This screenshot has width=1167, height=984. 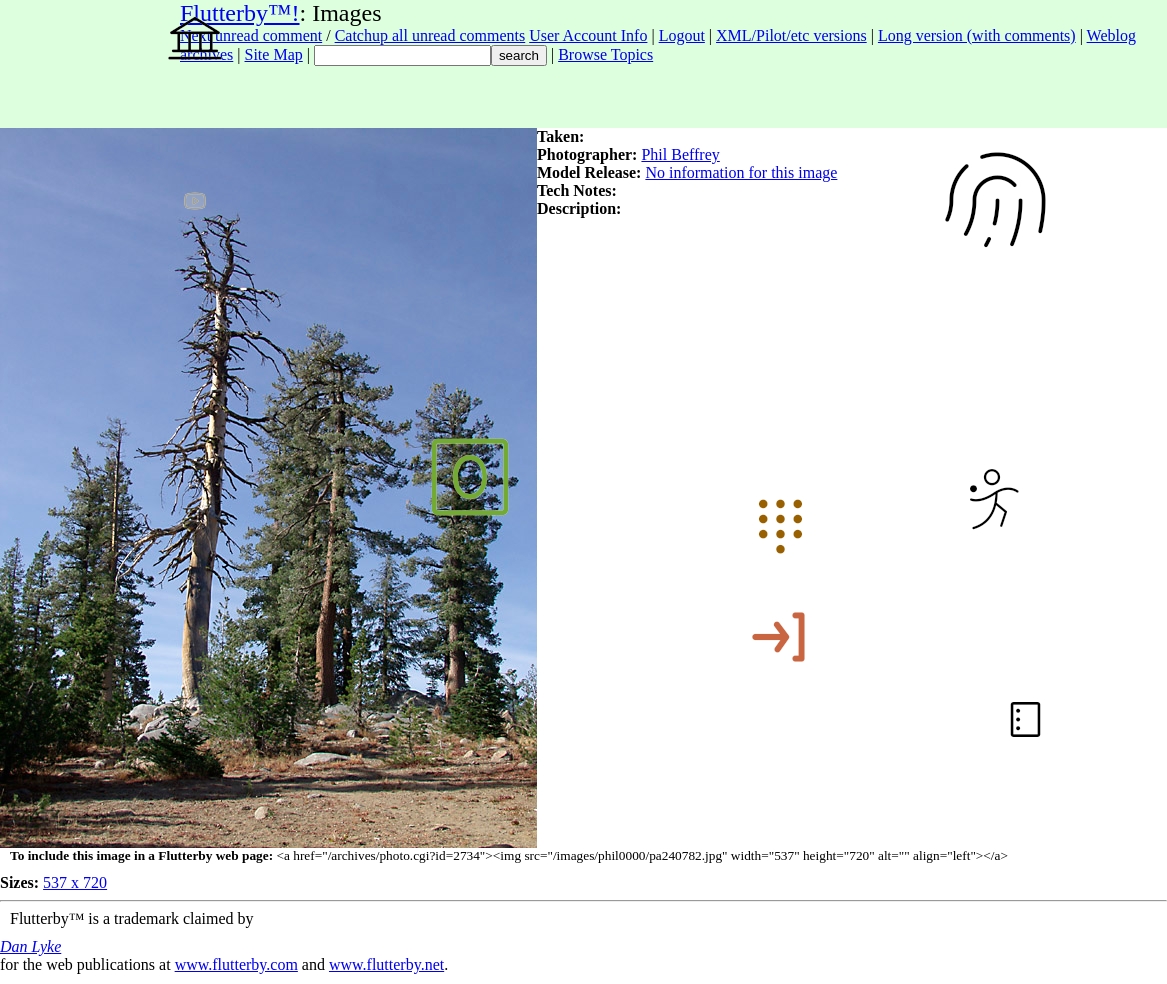 I want to click on open numeric keypad for input, so click(x=780, y=525).